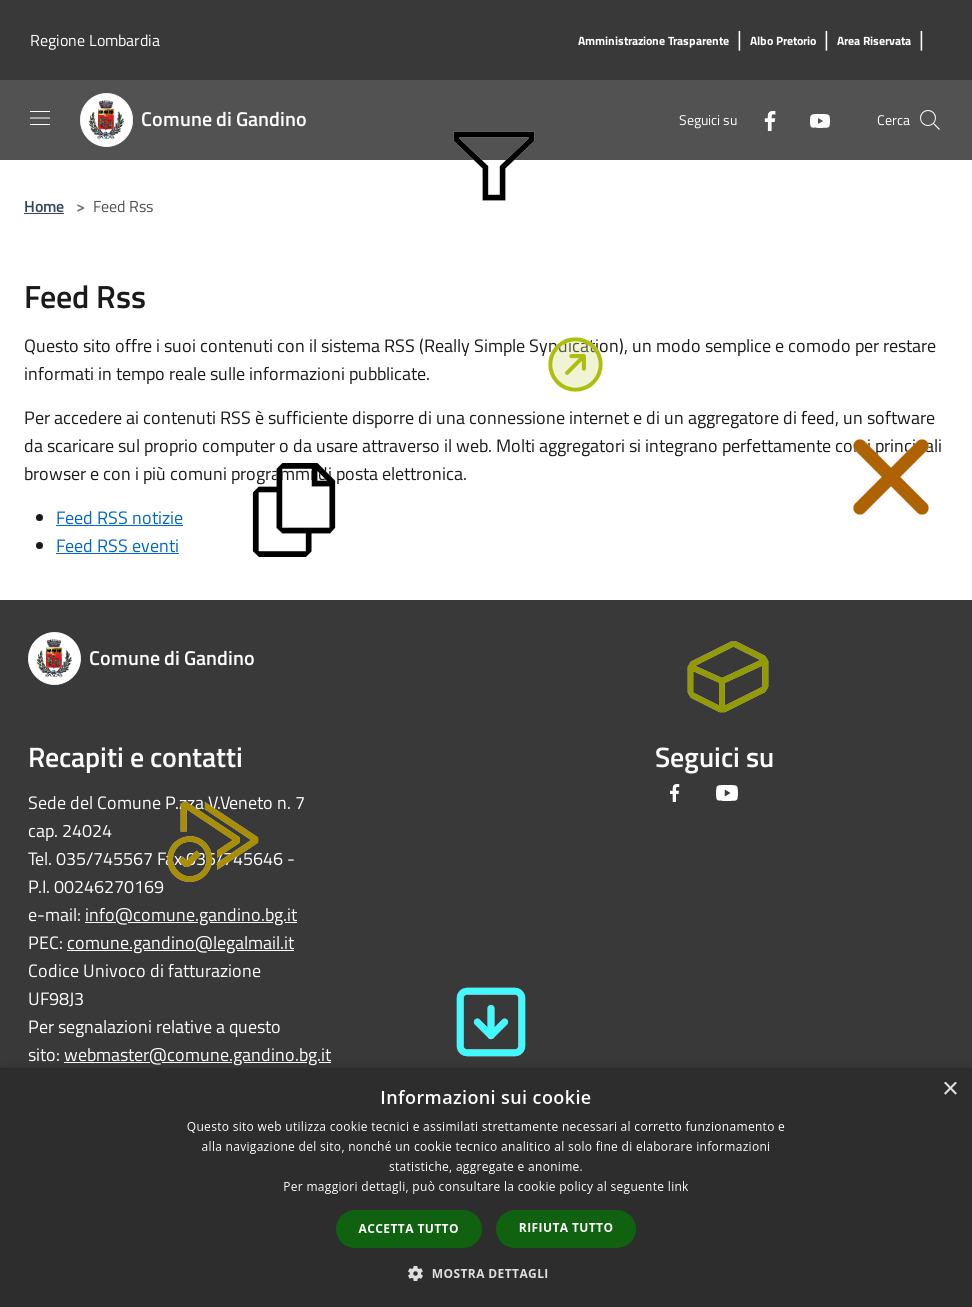 The height and width of the screenshot is (1307, 972). Describe the element at coordinates (891, 477) in the screenshot. I see `close the current window or dialog` at that location.